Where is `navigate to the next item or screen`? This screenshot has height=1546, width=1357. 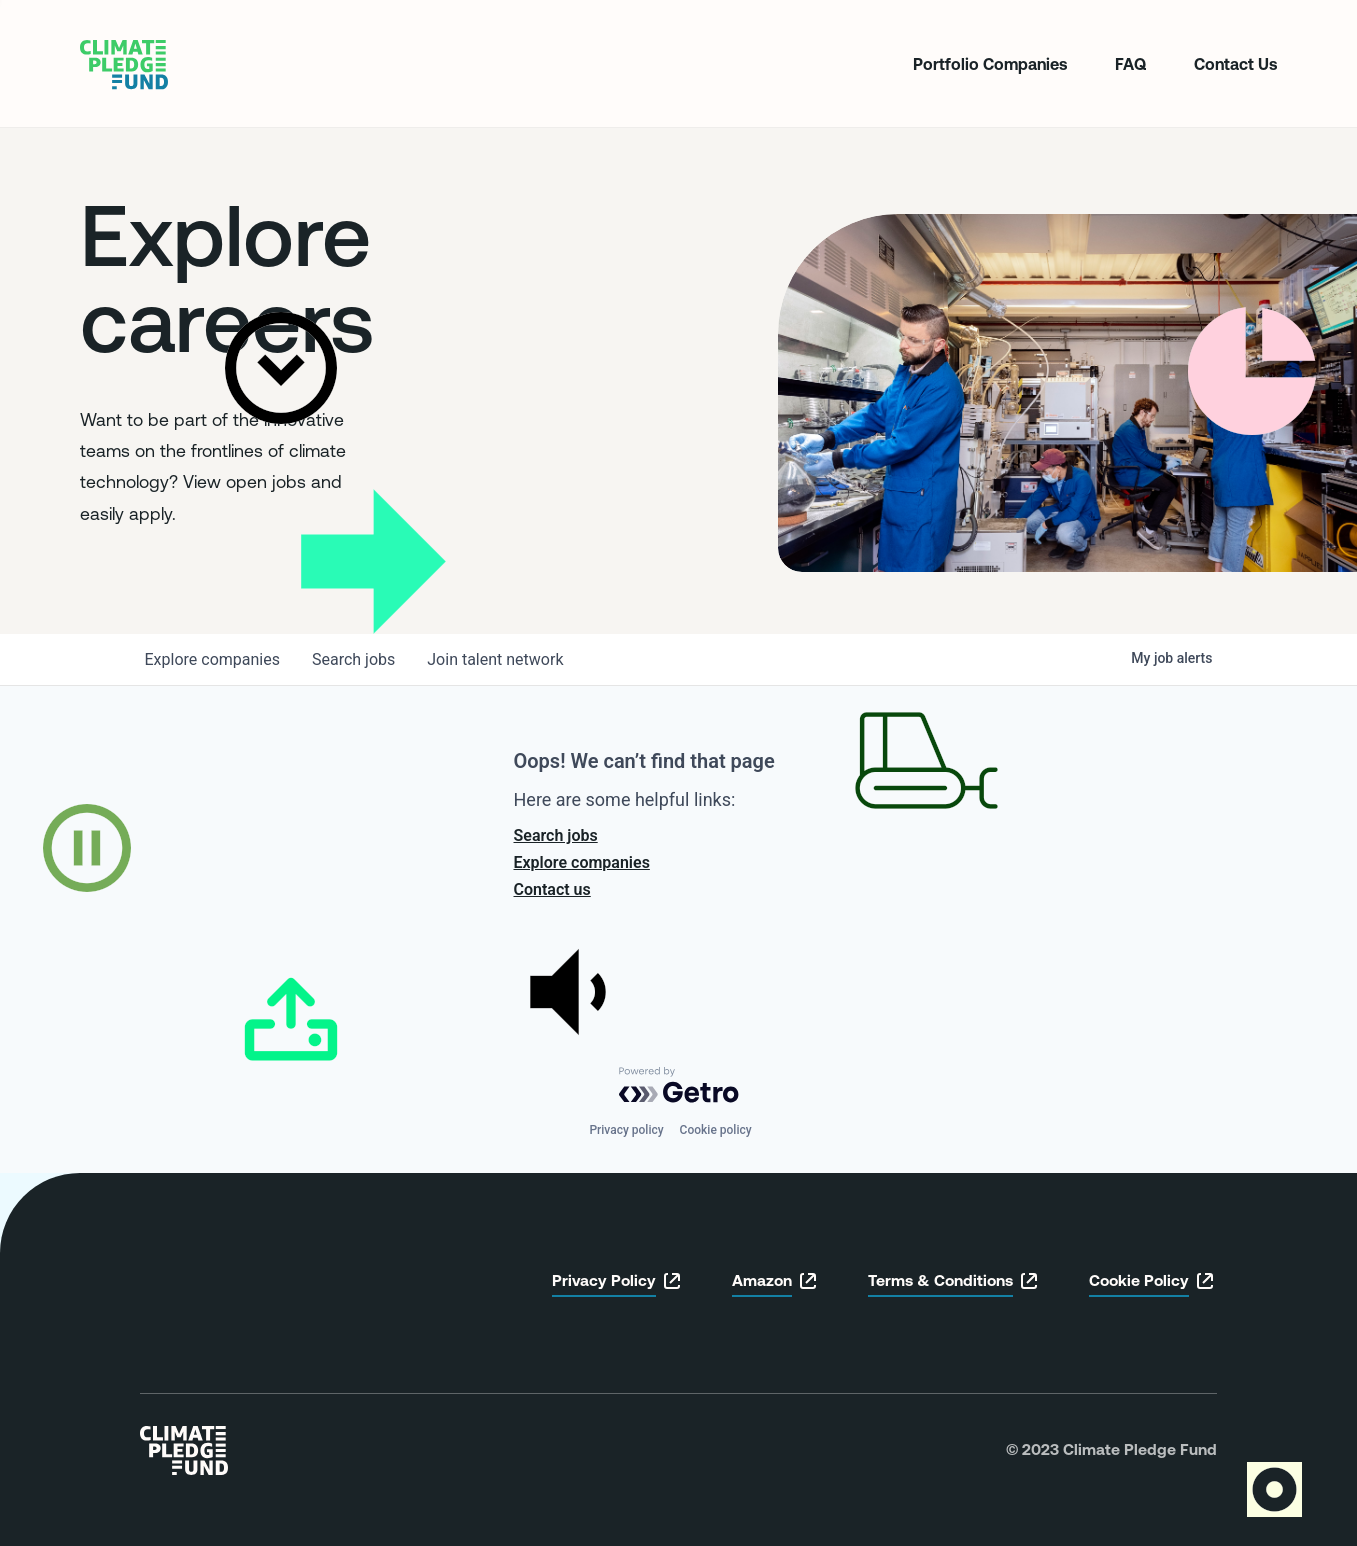
navigate to the next item or screen is located at coordinates (373, 561).